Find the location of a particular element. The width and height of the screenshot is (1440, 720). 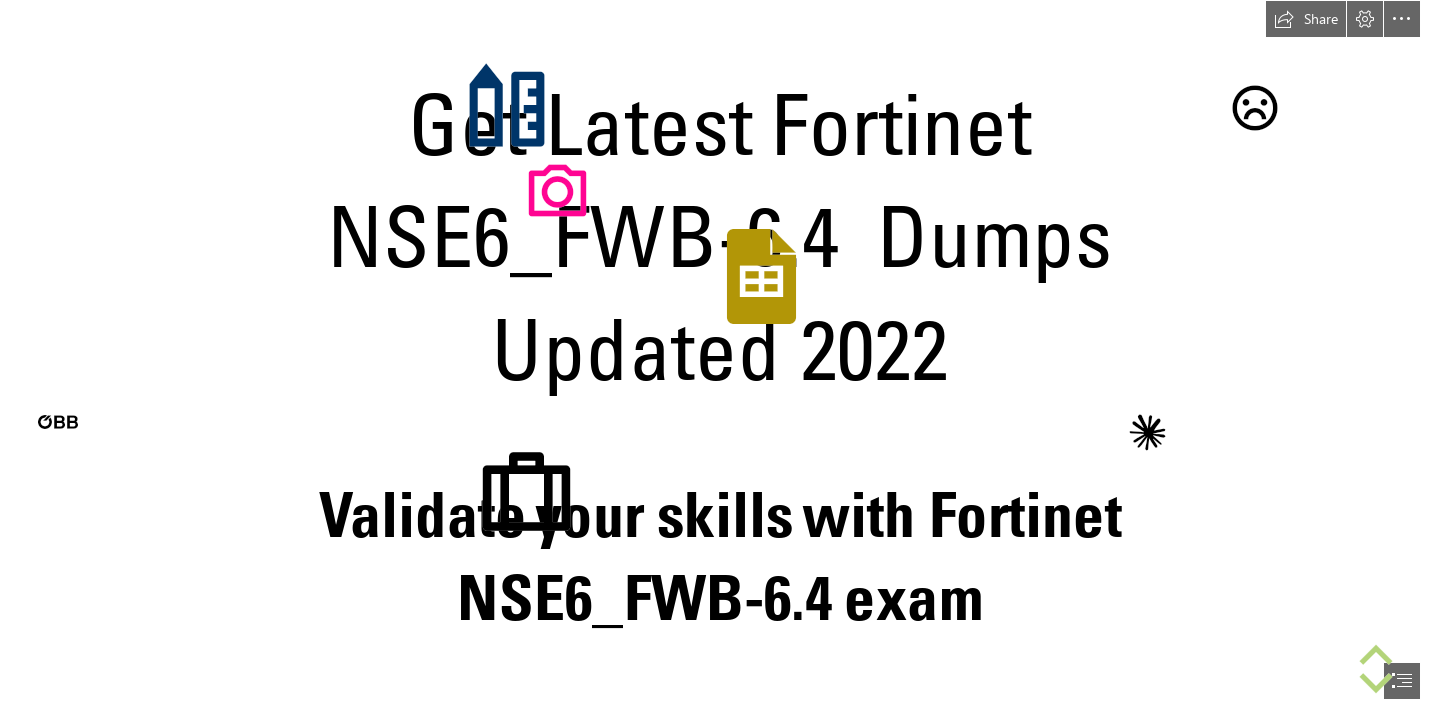

rate experience as negative or unsatisfied is located at coordinates (1255, 108).